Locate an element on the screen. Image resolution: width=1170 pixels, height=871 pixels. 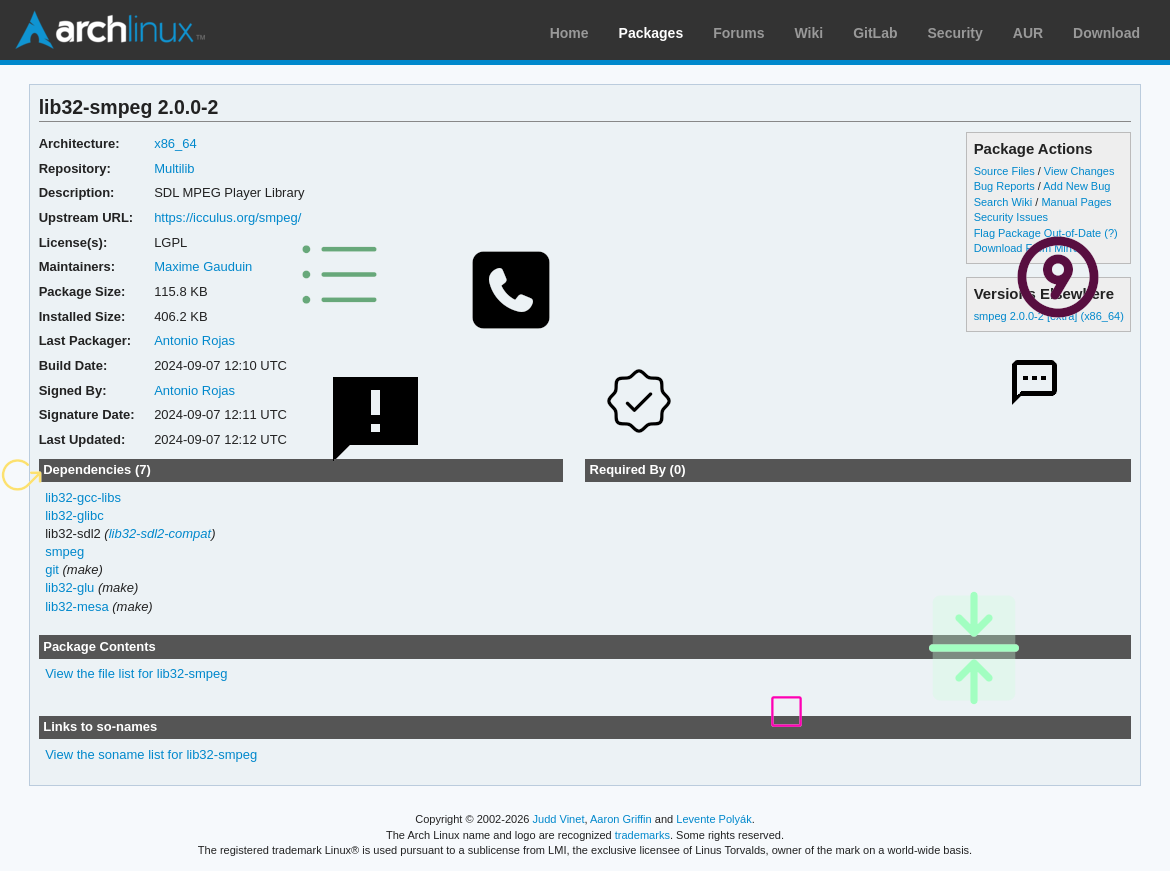
open text messaging app is located at coordinates (1034, 382).